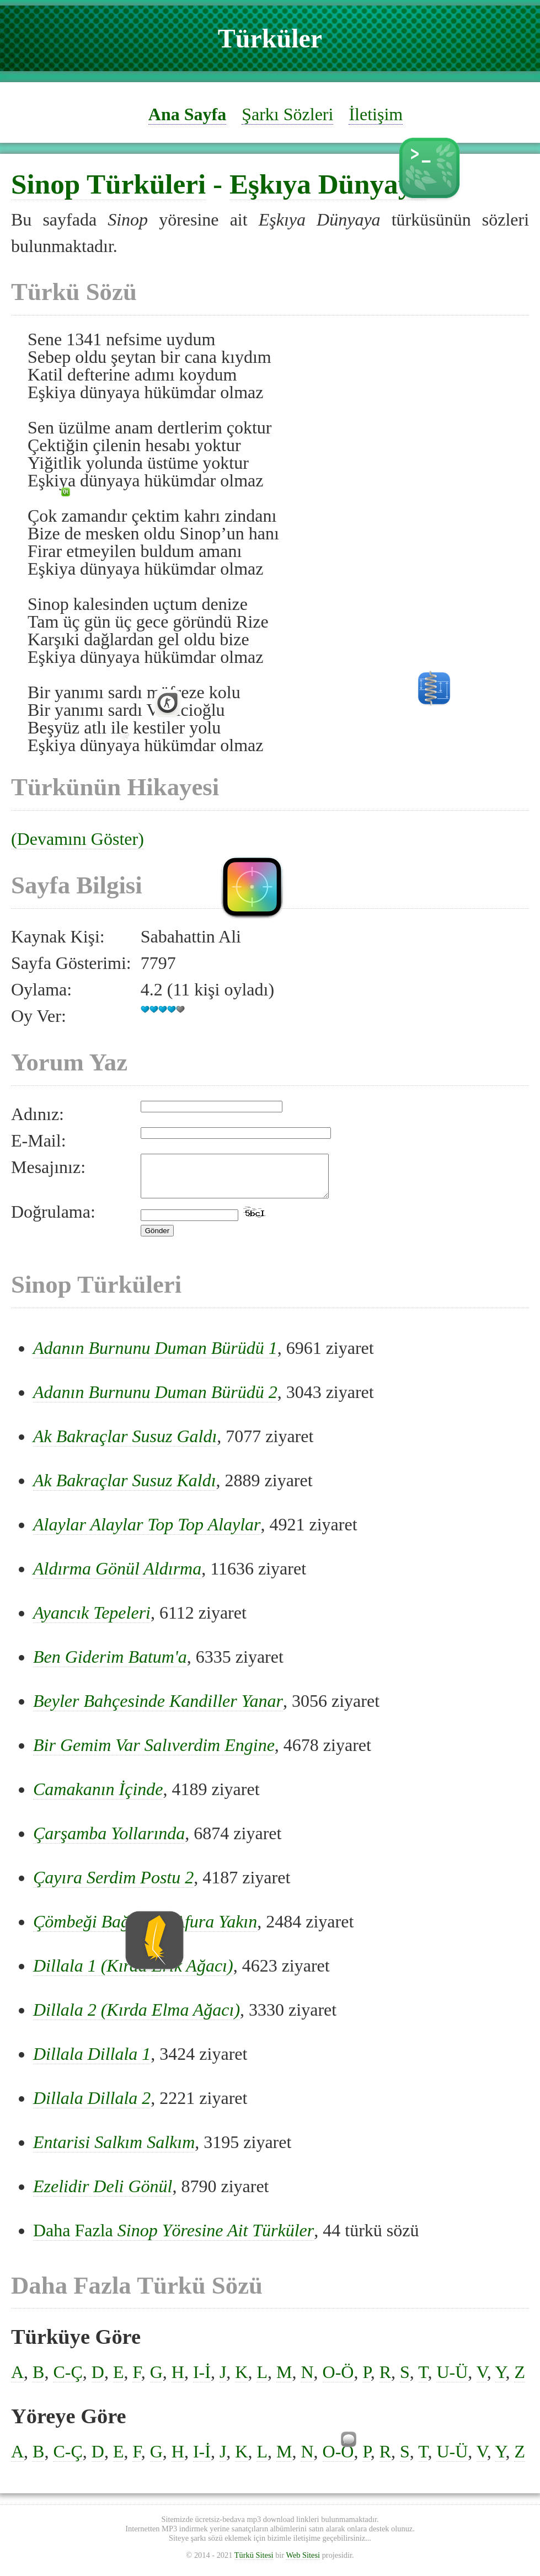 Image resolution: width=540 pixels, height=2576 pixels. I want to click on launch linux lite application, so click(154, 1940).